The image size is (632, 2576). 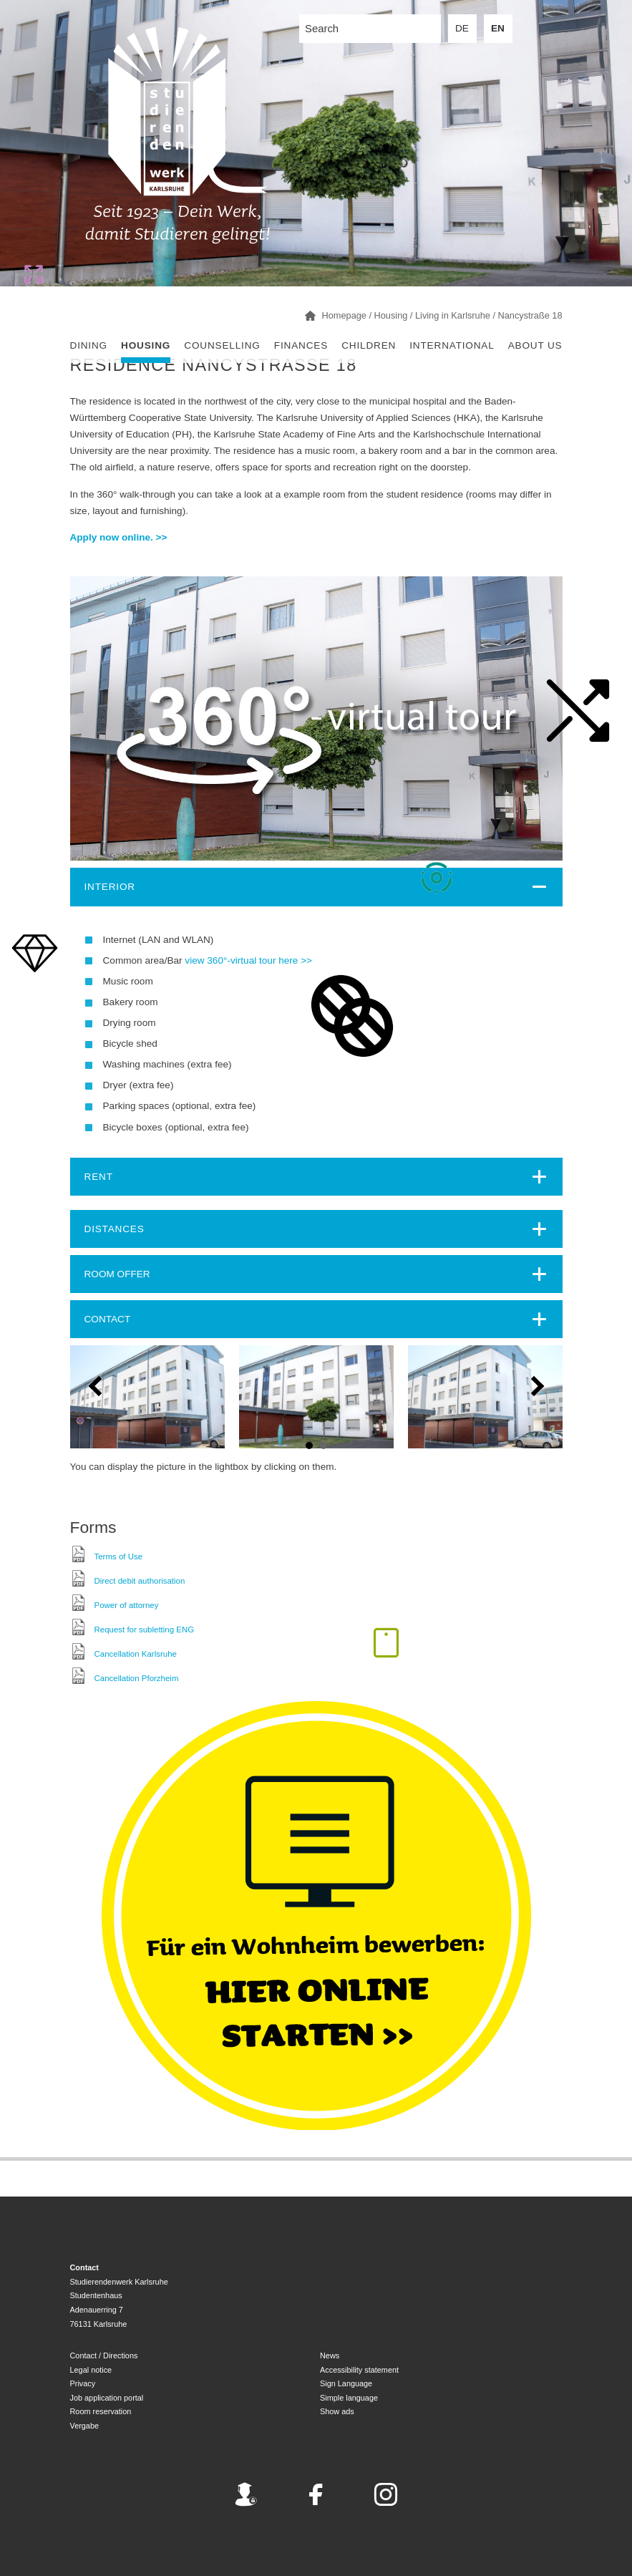 What do you see at coordinates (352, 1016) in the screenshot?
I see `merge or combine selected objects` at bounding box center [352, 1016].